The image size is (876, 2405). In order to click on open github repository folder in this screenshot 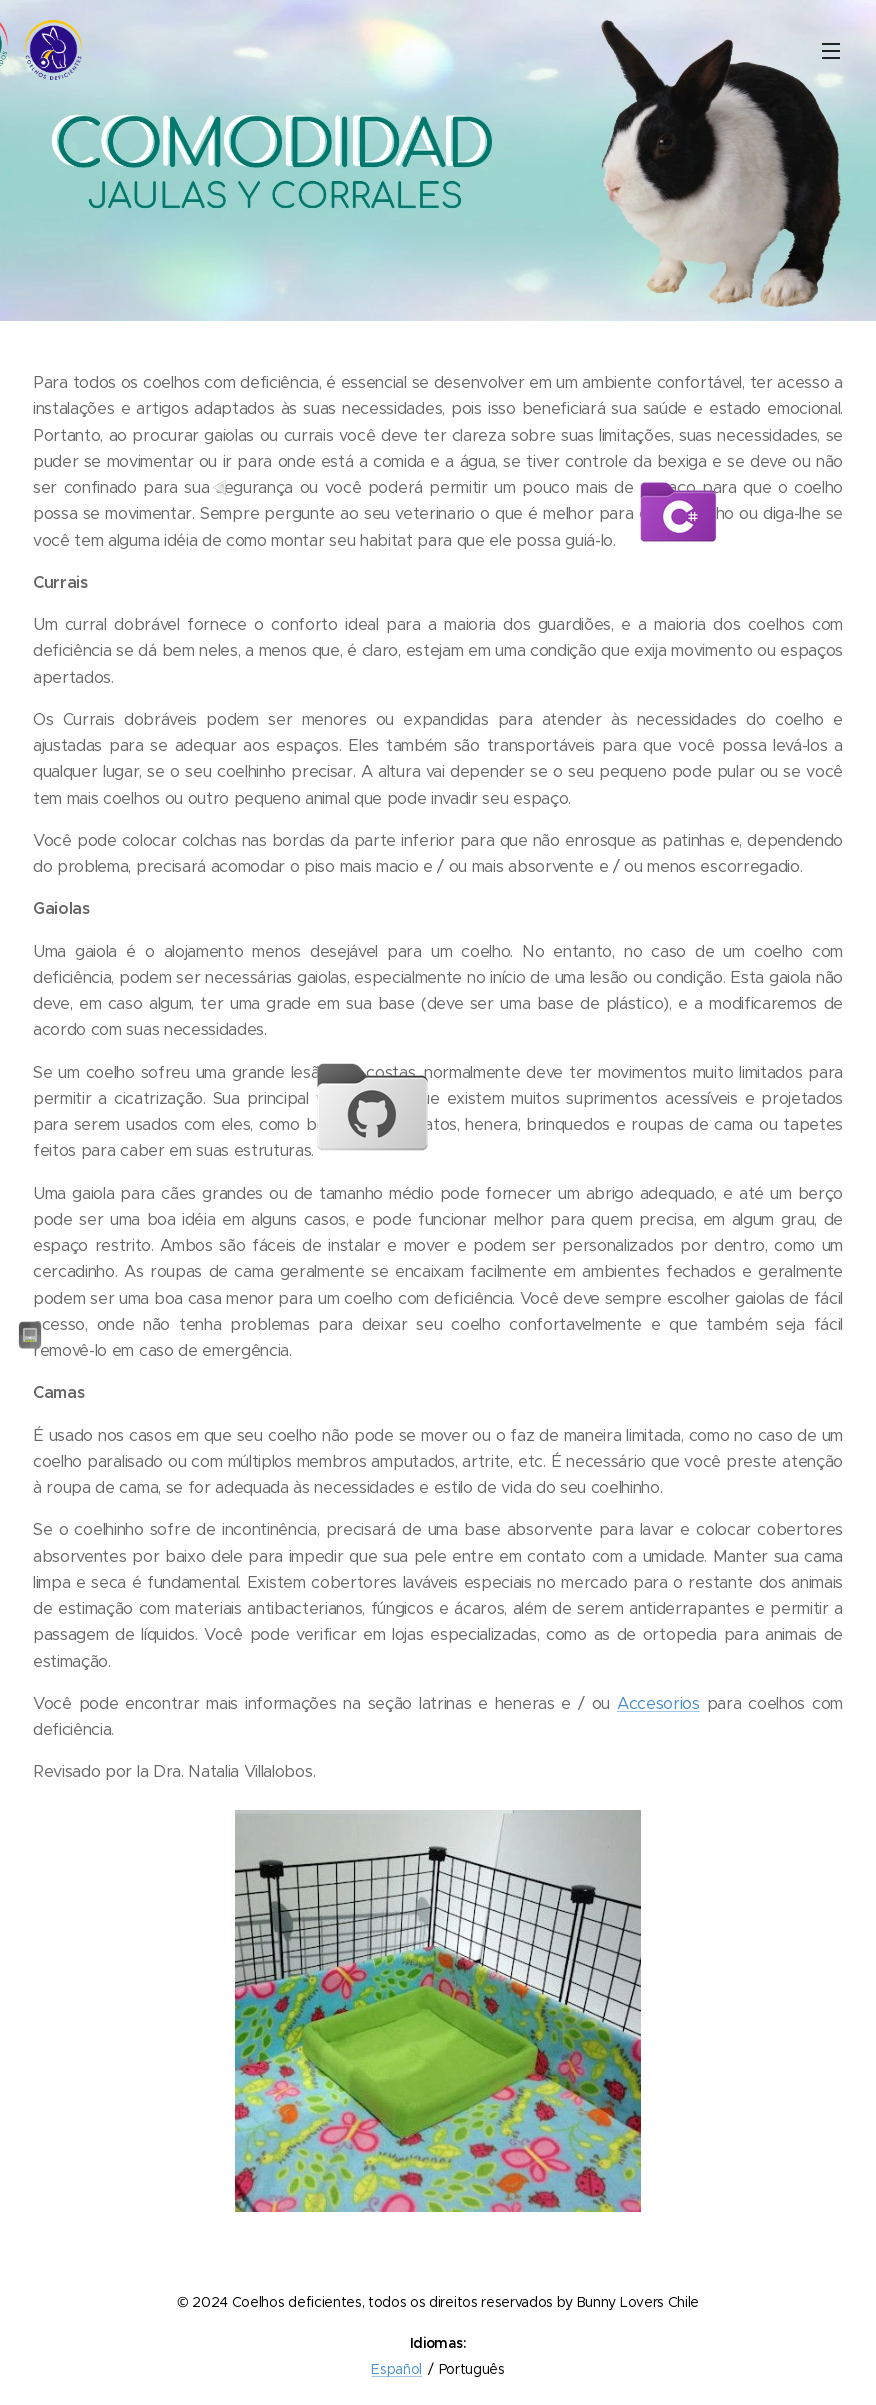, I will do `click(372, 1110)`.